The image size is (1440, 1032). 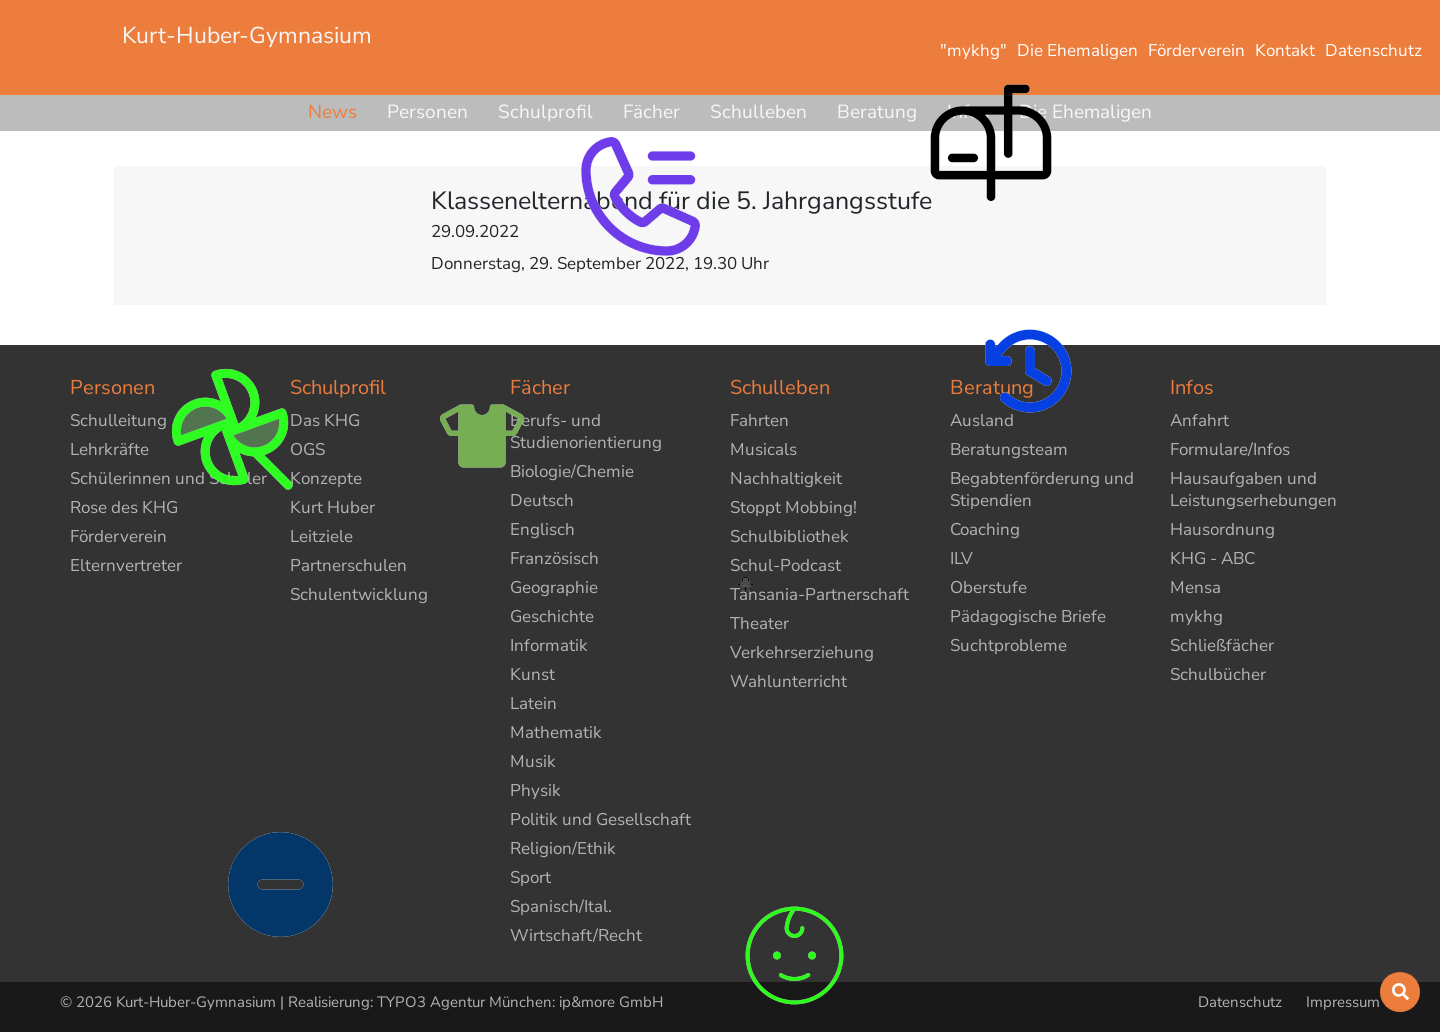 I want to click on access your mailbox or inbox, so click(x=991, y=145).